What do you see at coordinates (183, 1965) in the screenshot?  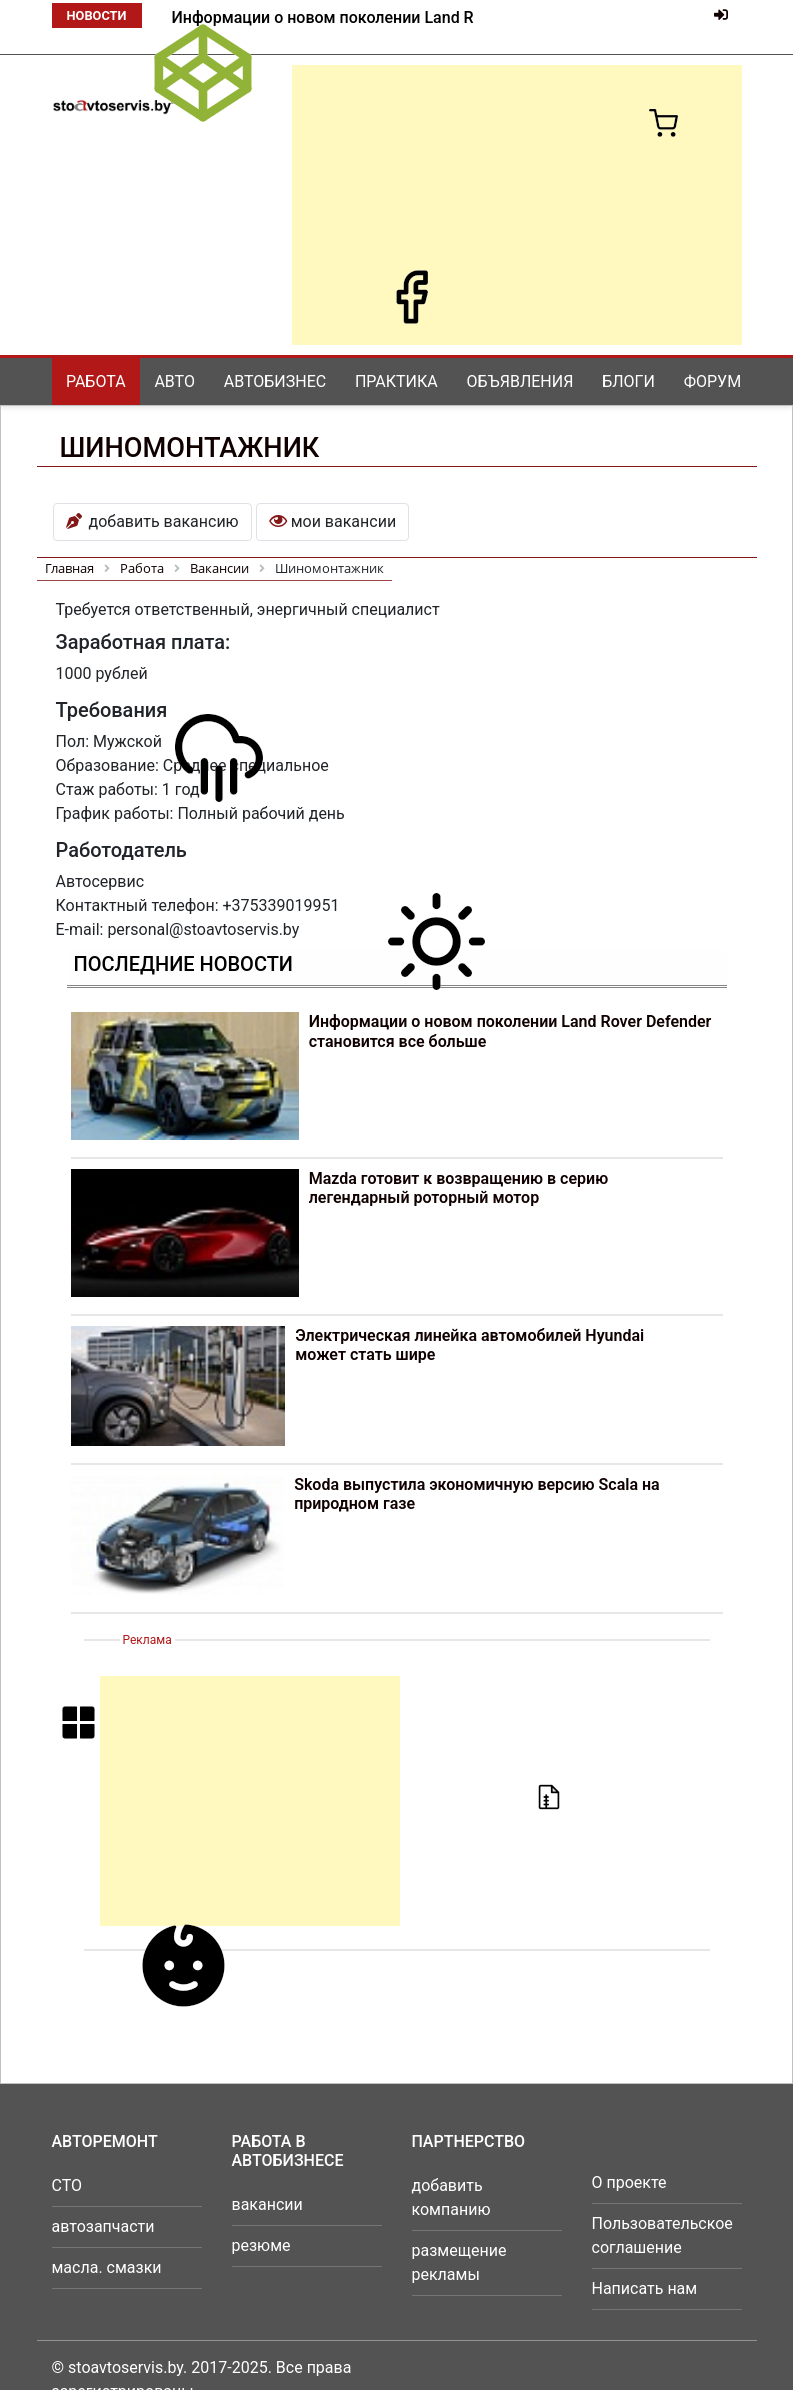 I see `access baby or child-related features` at bounding box center [183, 1965].